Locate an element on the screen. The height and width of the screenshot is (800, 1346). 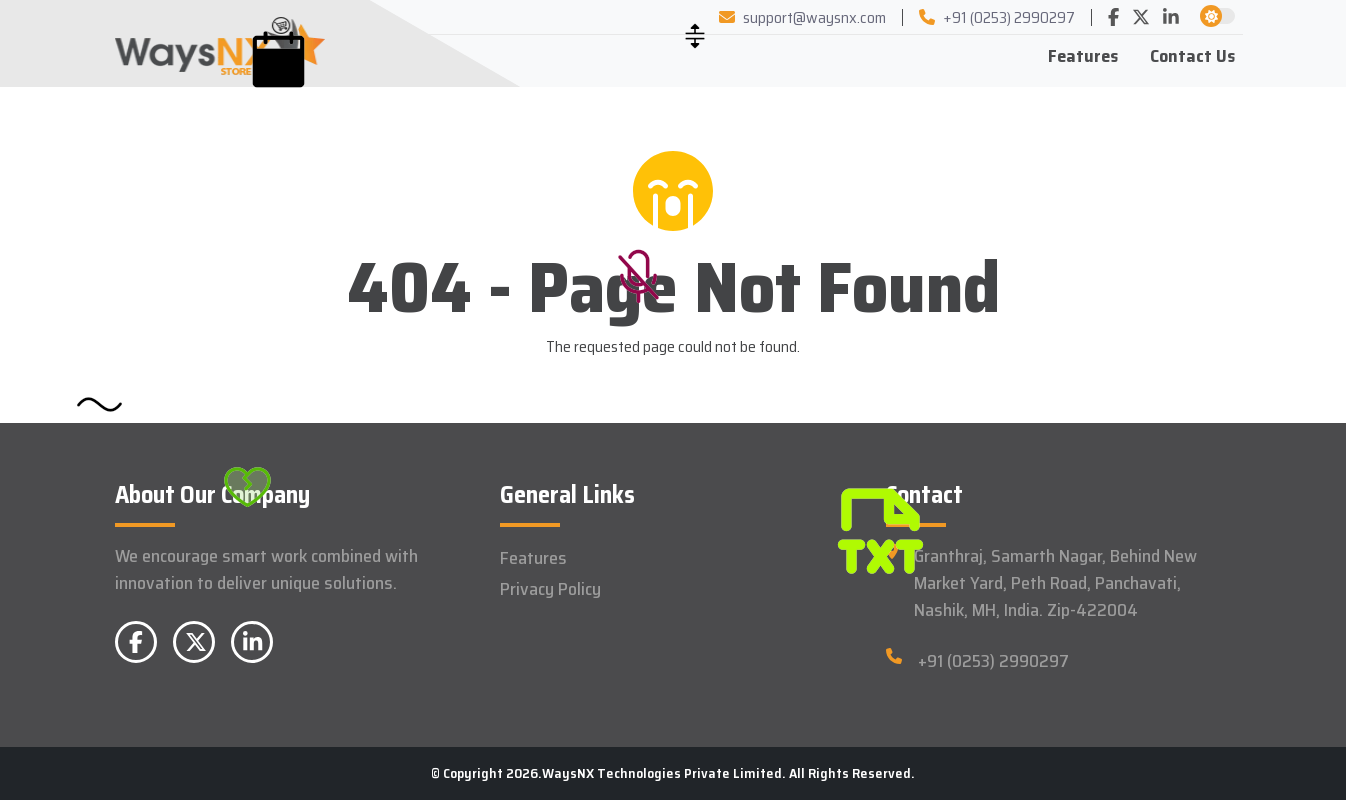
open a text file is located at coordinates (880, 534).